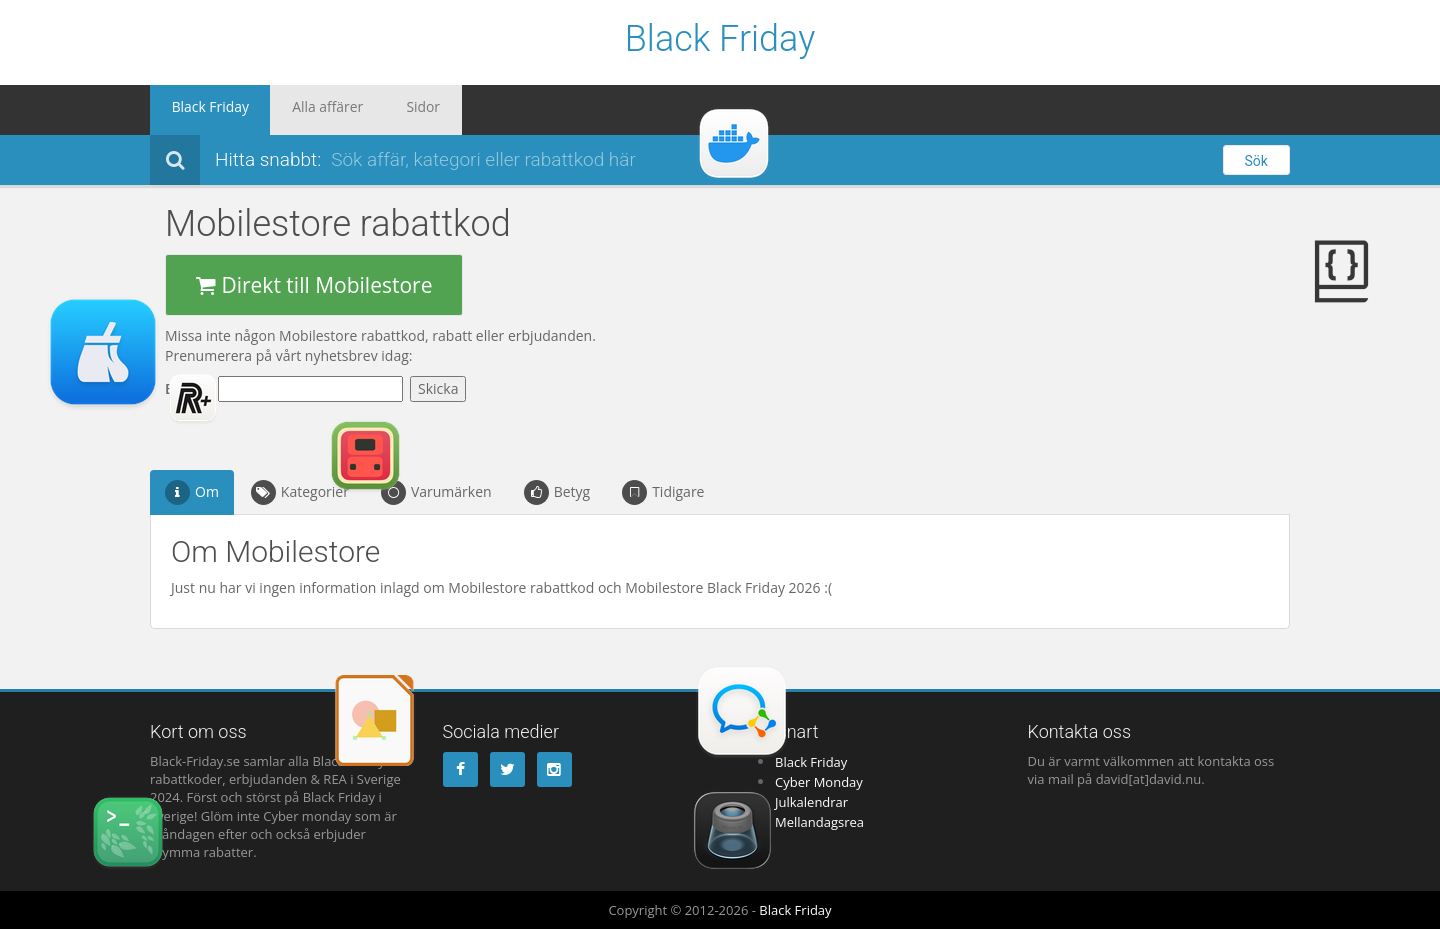 The width and height of the screenshot is (1440, 929). I want to click on open a libreoffice draw document, so click(374, 720).